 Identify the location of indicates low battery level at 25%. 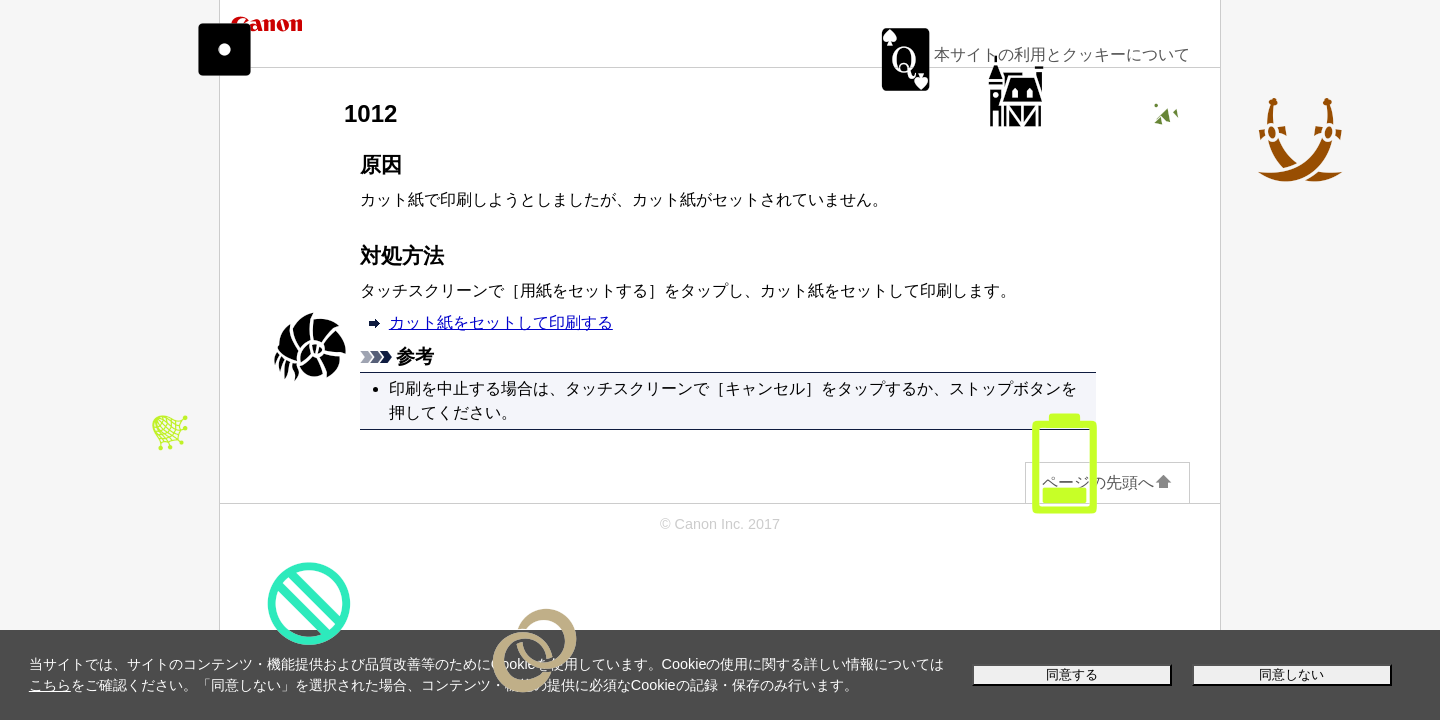
(1064, 463).